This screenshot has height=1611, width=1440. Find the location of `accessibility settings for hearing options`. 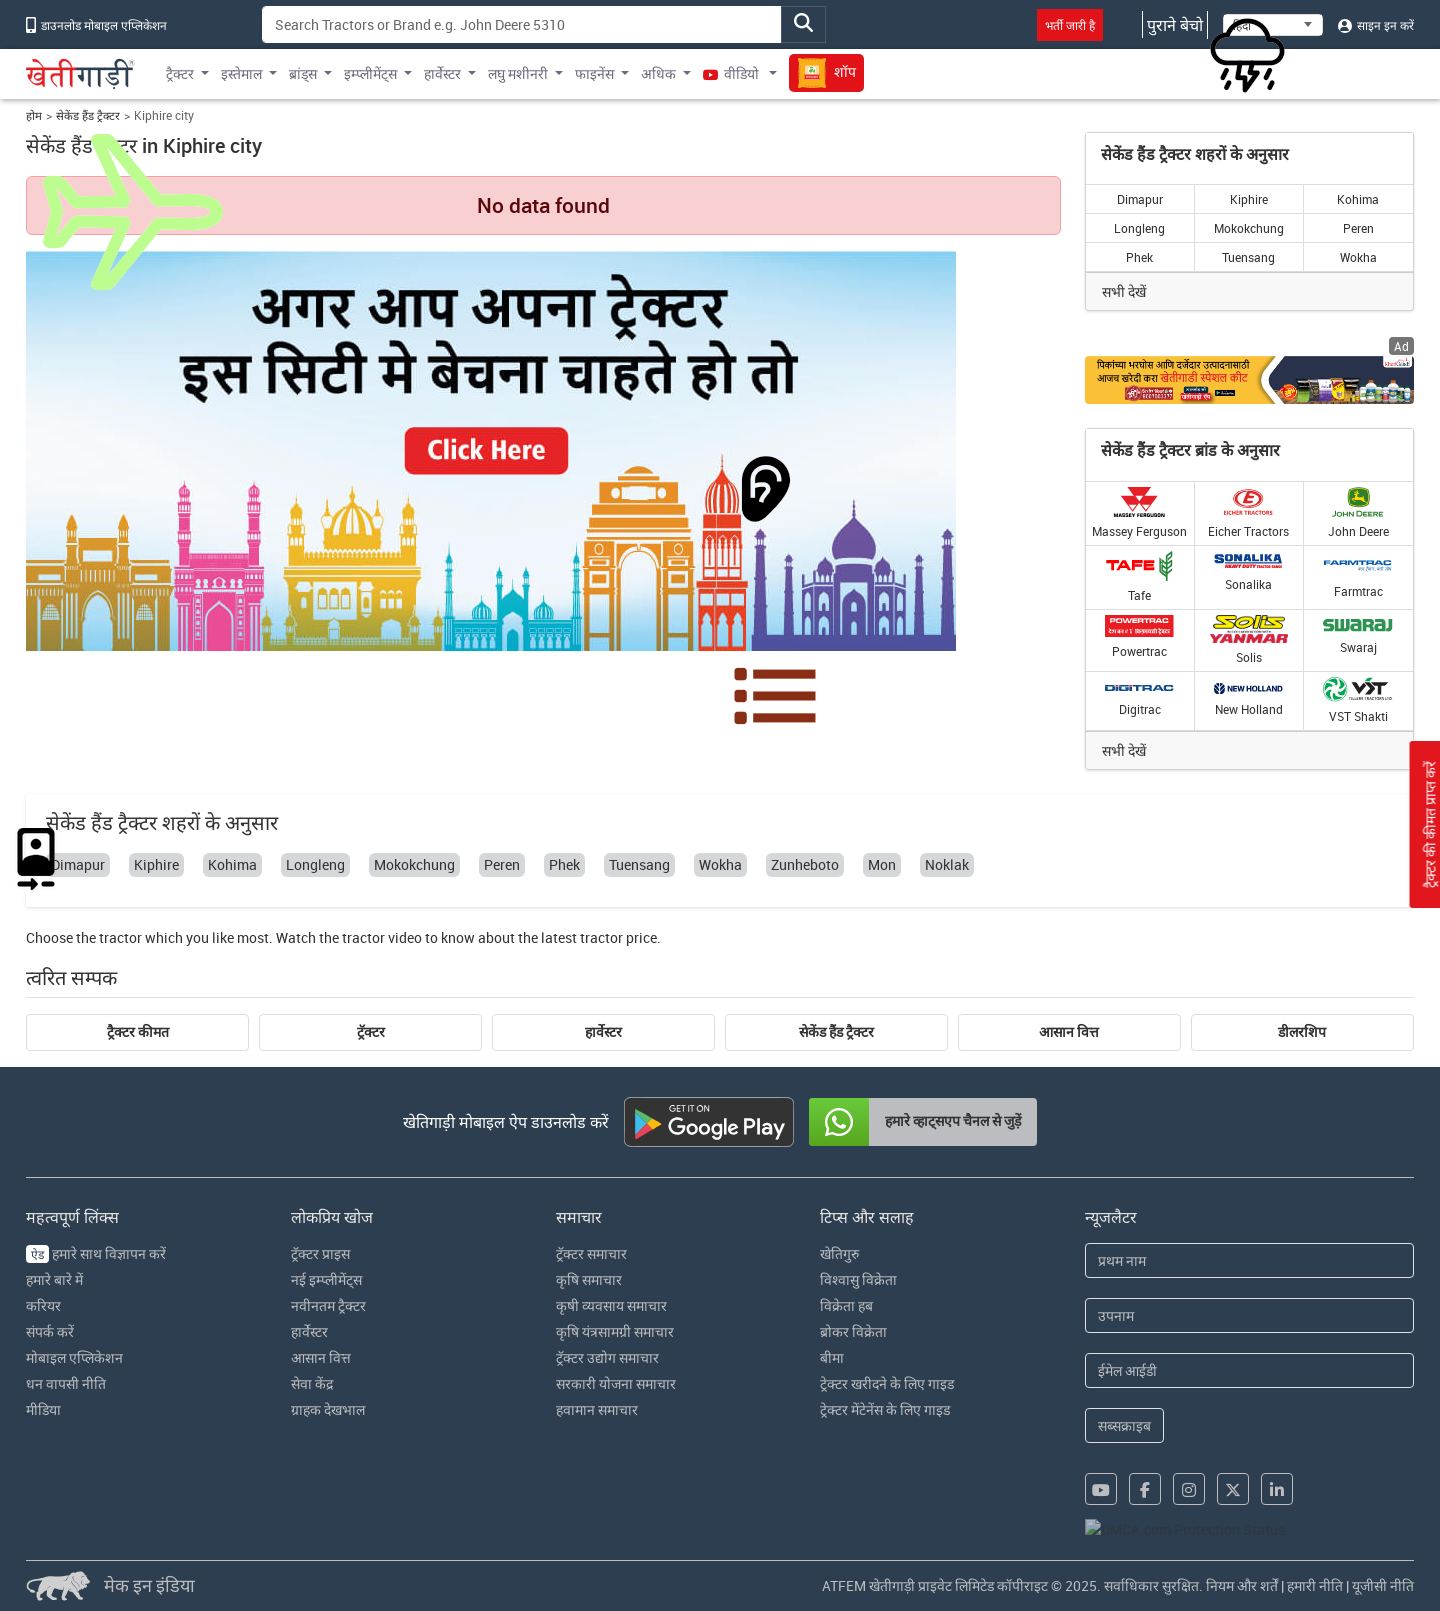

accessibility settings for hearing options is located at coordinates (766, 489).